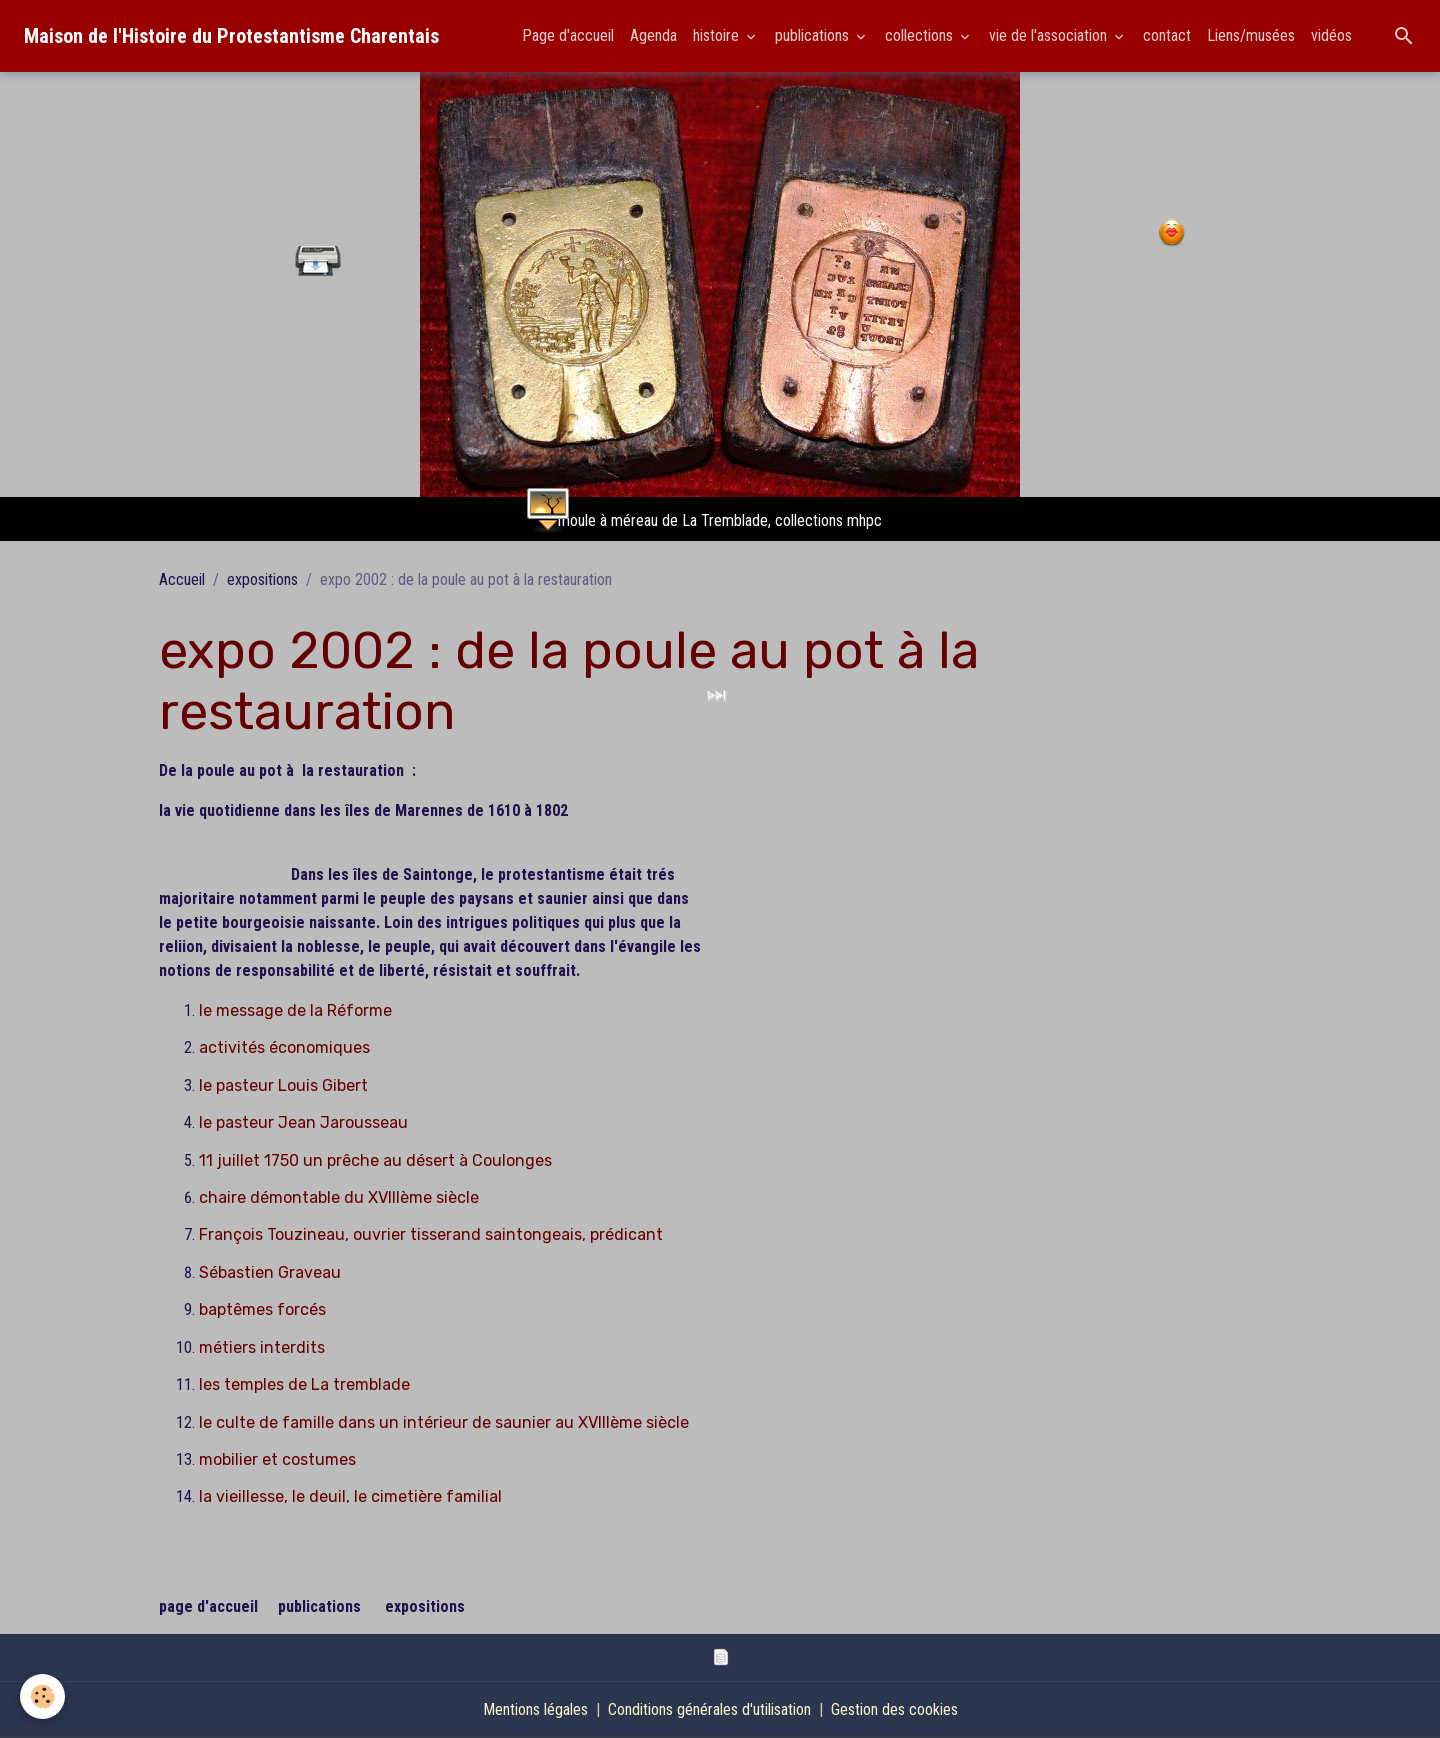 The height and width of the screenshot is (1738, 1440). What do you see at coordinates (318, 260) in the screenshot?
I see `indicates a document is currently printing` at bounding box center [318, 260].